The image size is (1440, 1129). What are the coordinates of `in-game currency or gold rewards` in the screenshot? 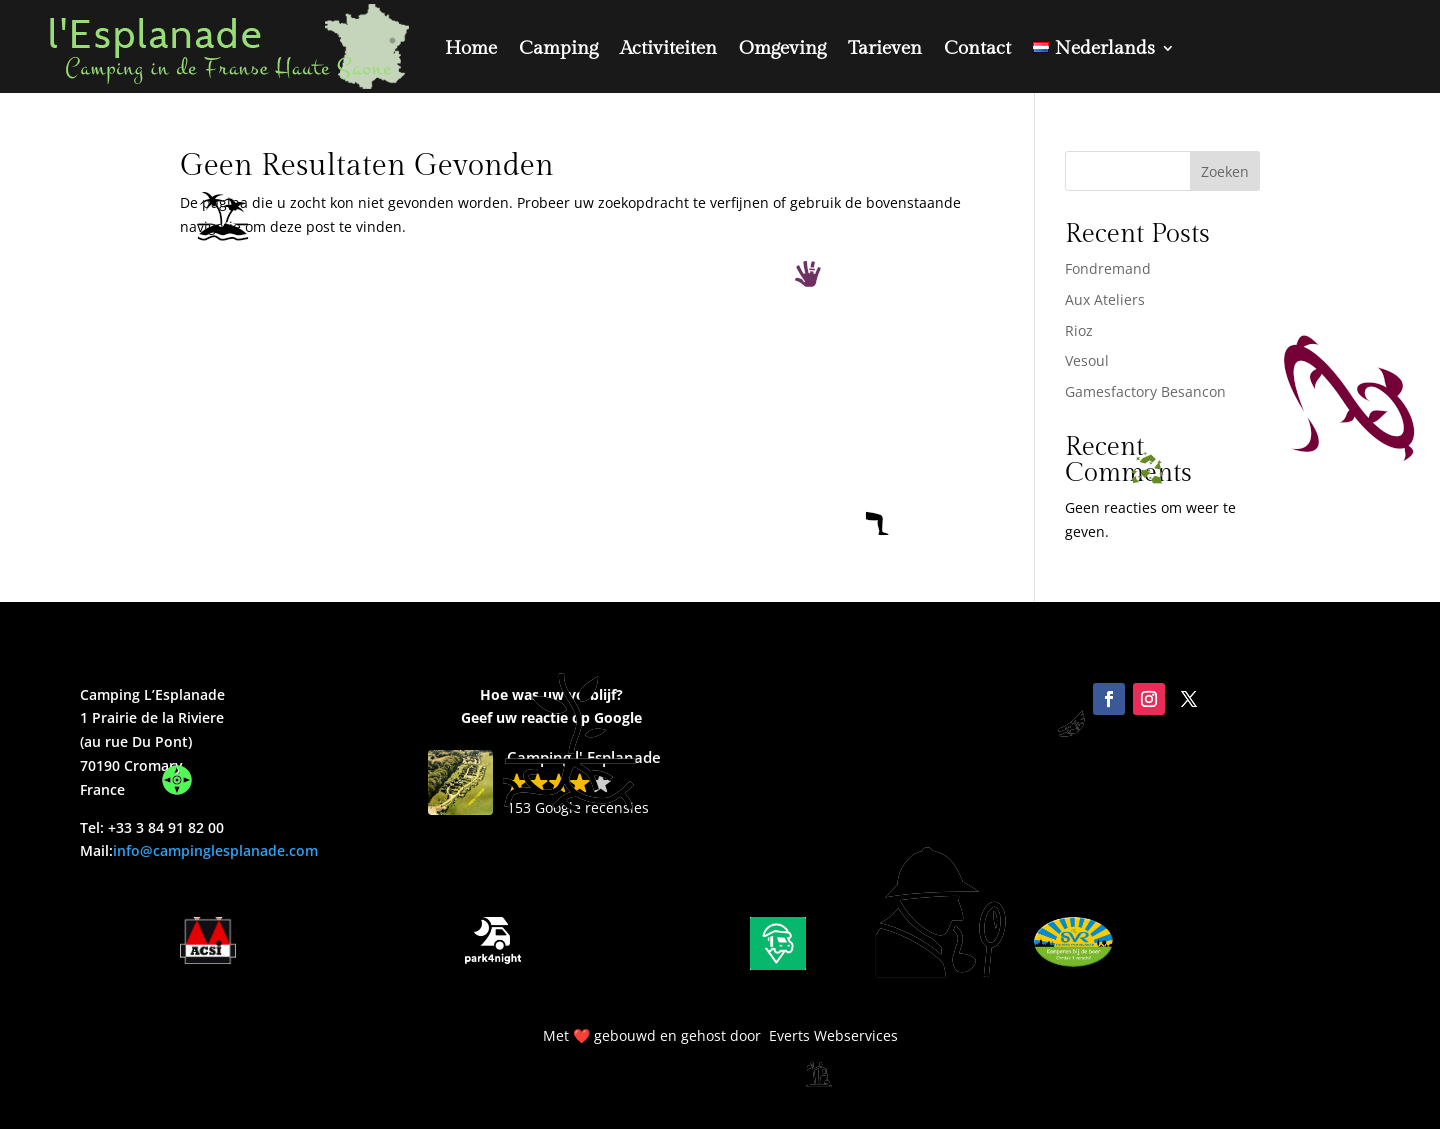 It's located at (1147, 467).